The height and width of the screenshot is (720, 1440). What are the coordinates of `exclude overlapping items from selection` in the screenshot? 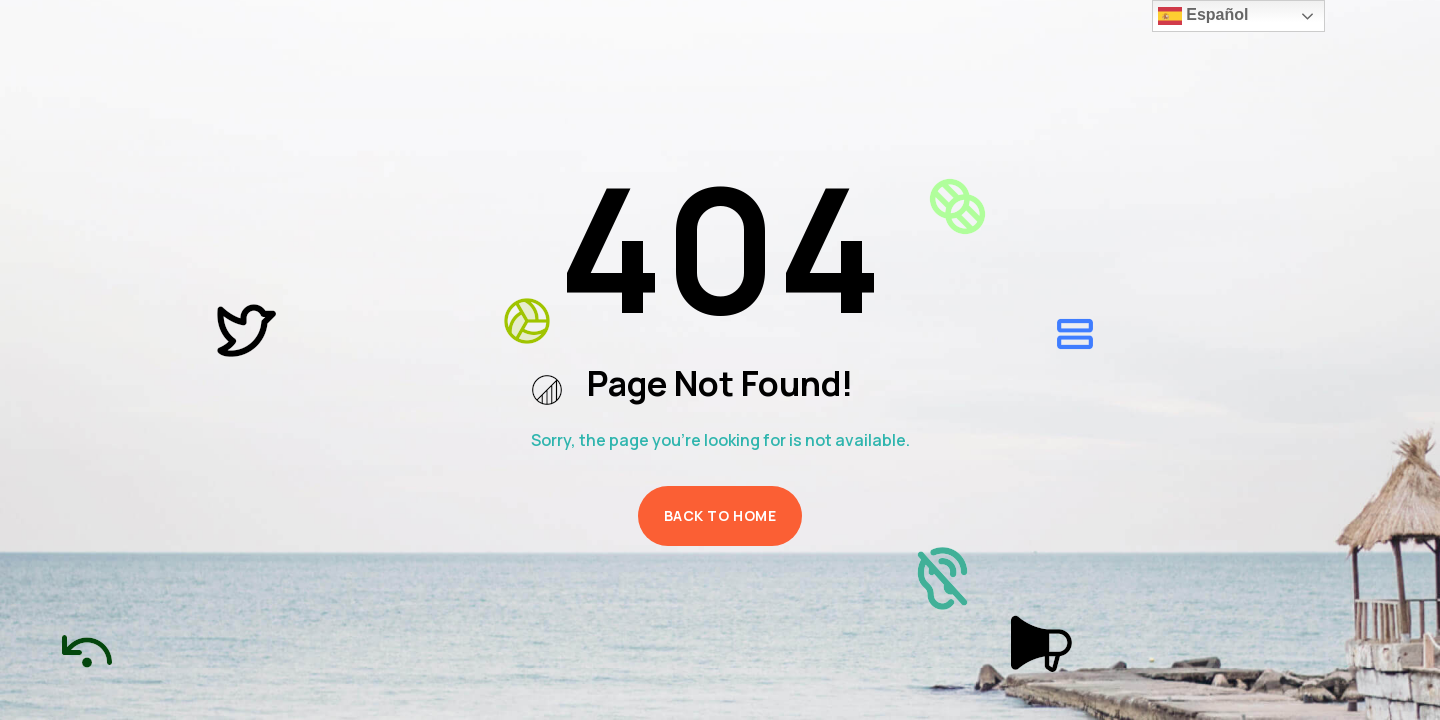 It's located at (957, 206).